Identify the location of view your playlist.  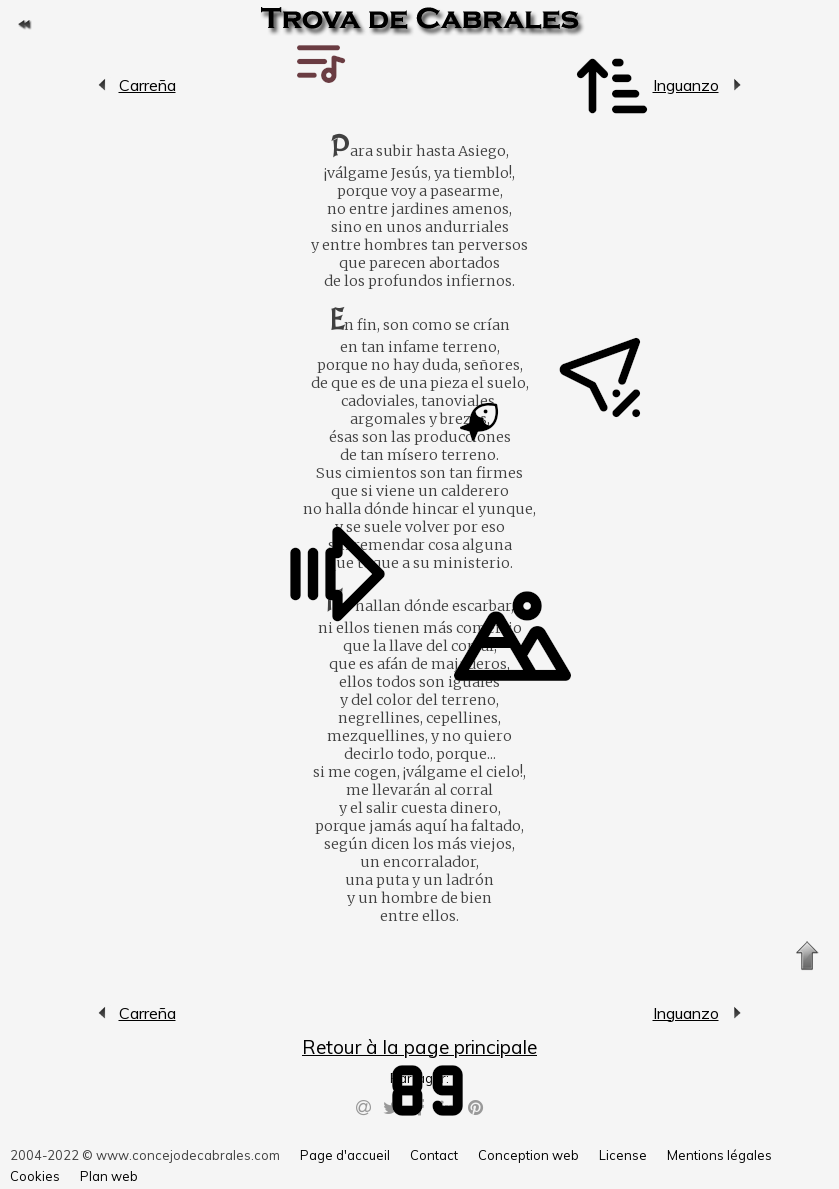
(318, 61).